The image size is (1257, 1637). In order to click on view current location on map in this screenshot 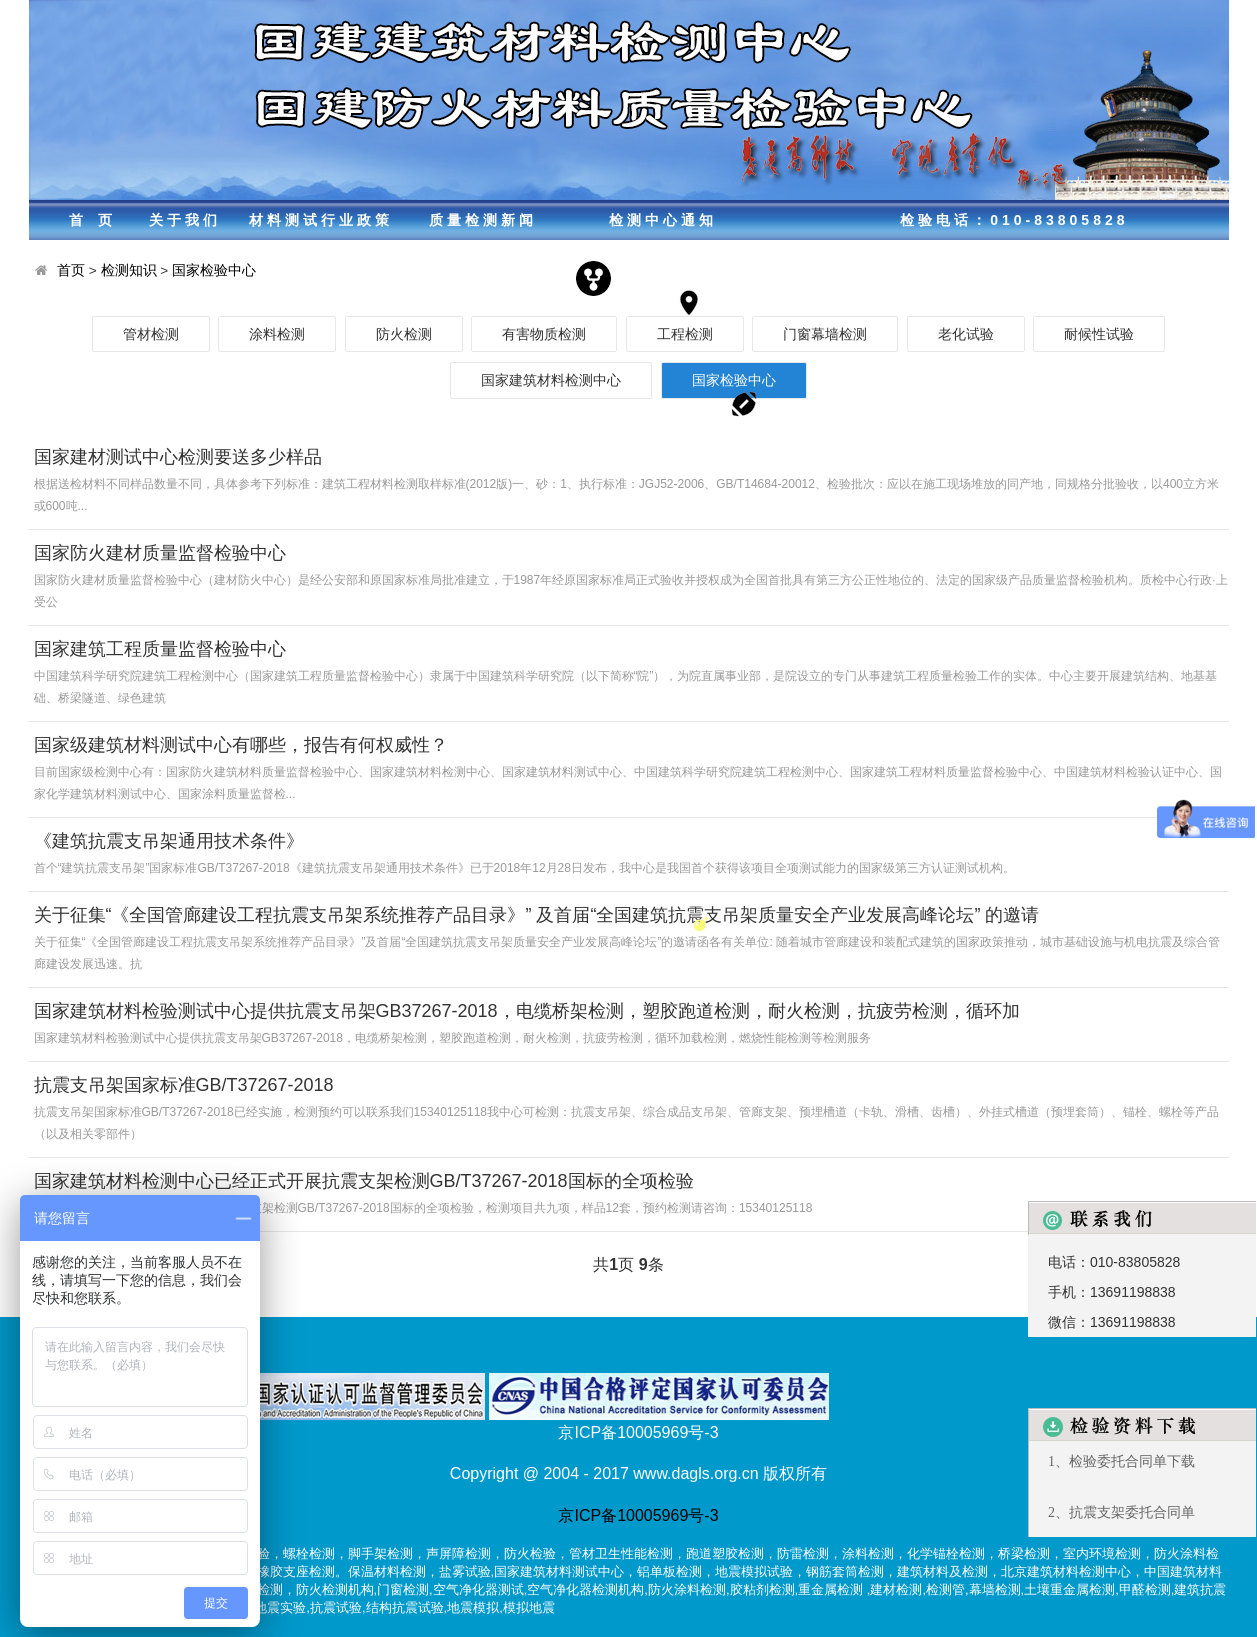, I will do `click(689, 303)`.